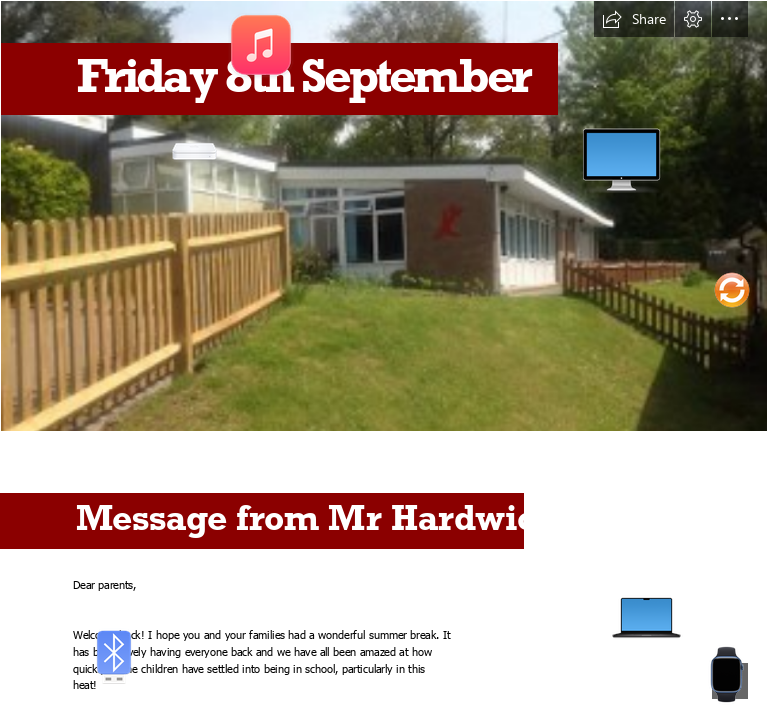 The width and height of the screenshot is (768, 720). I want to click on open multimedia or music app settings, so click(261, 46).